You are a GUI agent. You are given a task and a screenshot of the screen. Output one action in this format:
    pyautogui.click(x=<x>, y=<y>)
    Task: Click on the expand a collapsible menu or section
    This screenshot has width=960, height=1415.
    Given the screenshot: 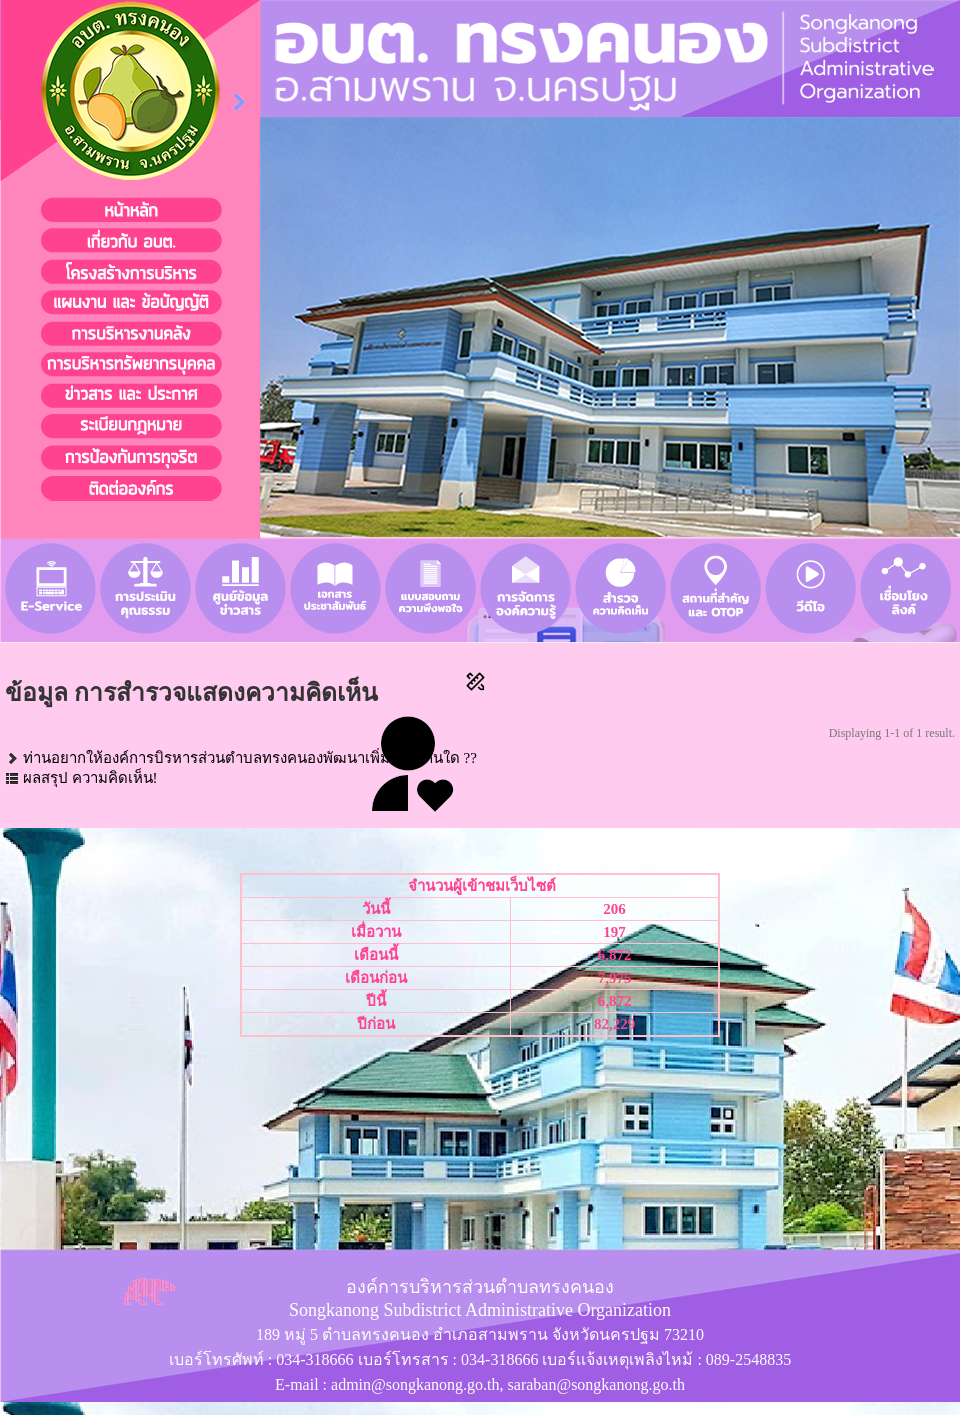 What is the action you would take?
    pyautogui.click(x=239, y=102)
    